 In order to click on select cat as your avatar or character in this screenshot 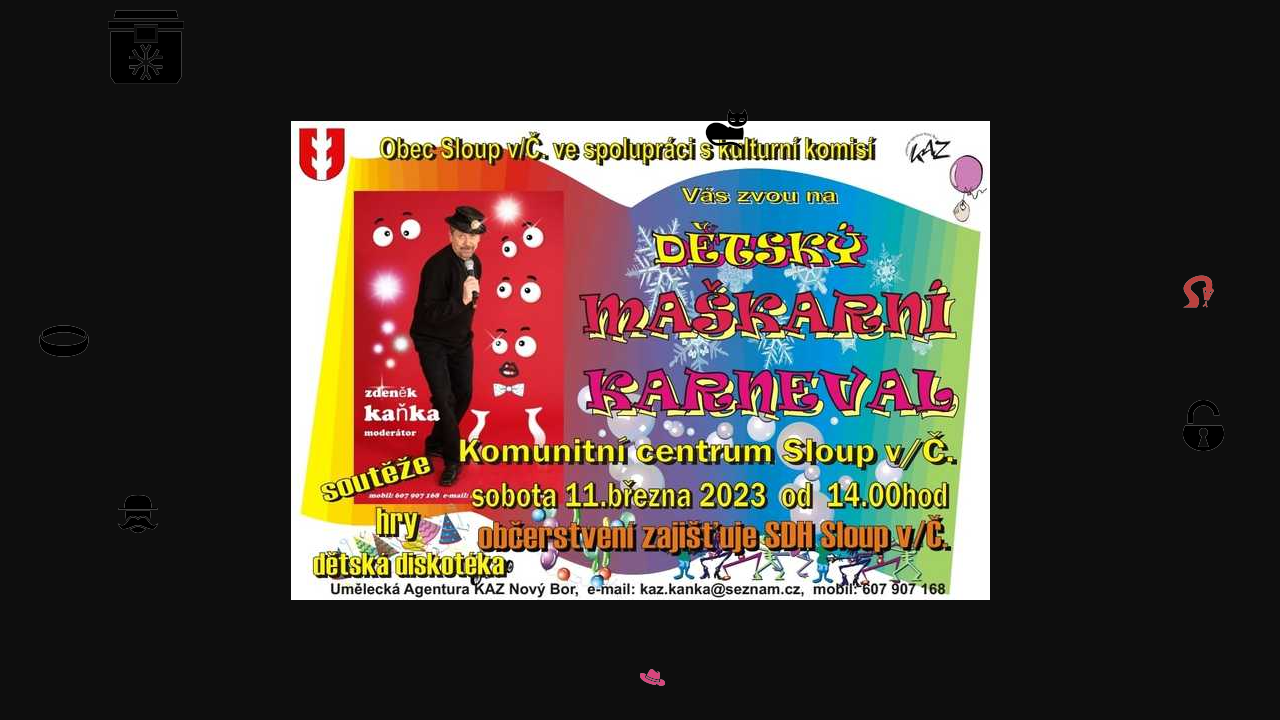, I will do `click(726, 128)`.